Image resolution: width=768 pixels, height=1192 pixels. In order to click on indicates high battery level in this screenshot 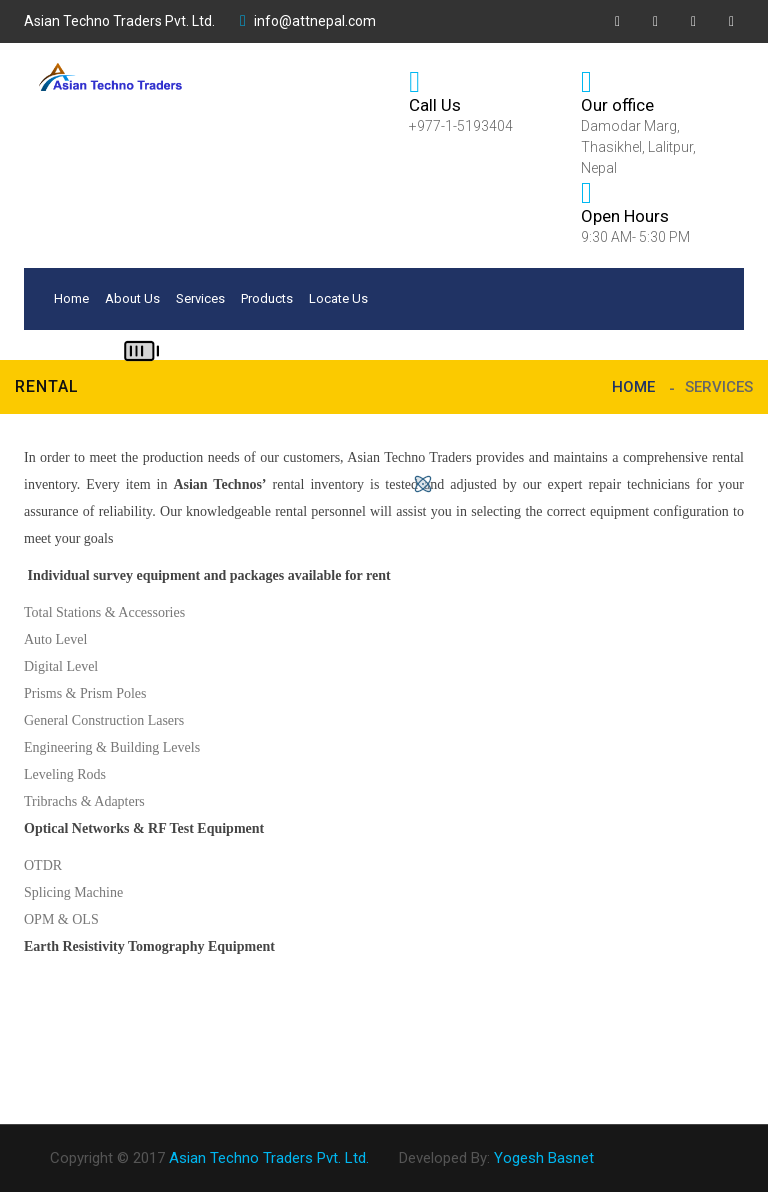, I will do `click(141, 351)`.